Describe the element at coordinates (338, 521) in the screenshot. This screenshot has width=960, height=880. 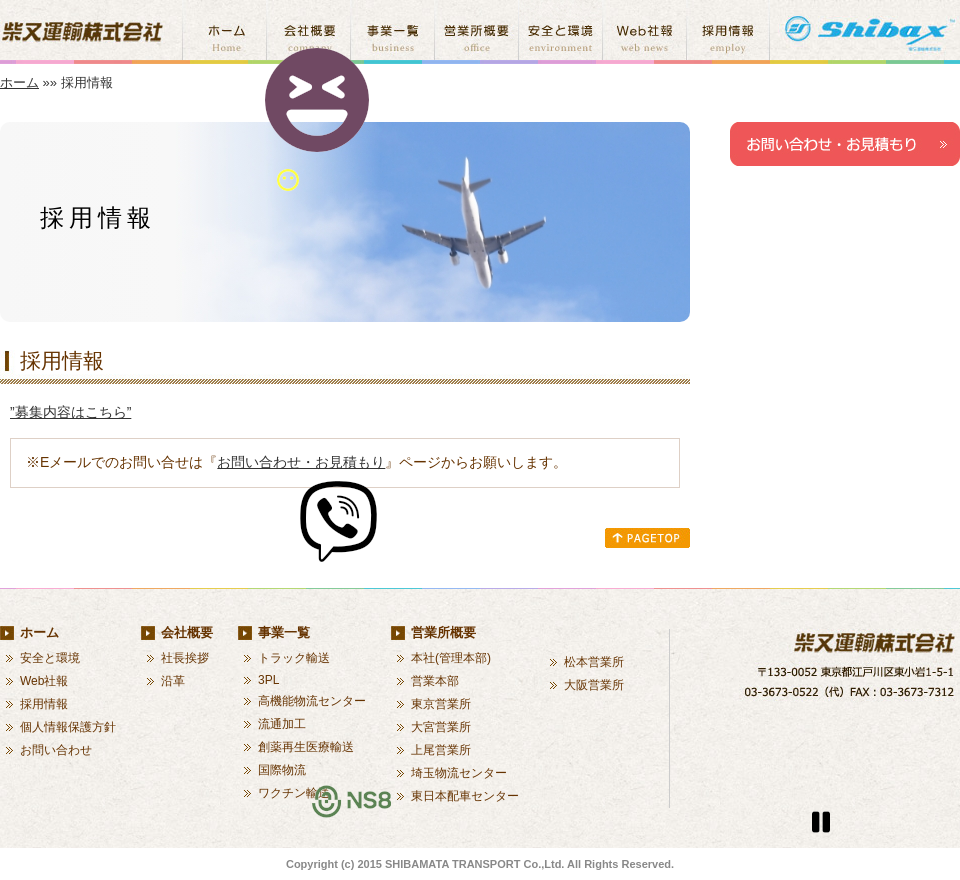
I see `open Viber messaging app` at that location.